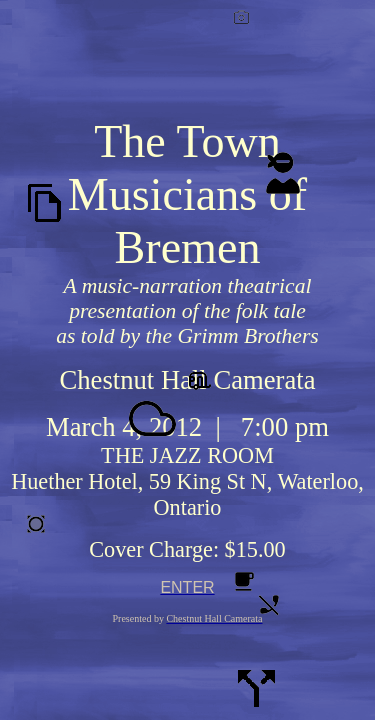  What do you see at coordinates (243, 581) in the screenshot?
I see `access café or coffee shop locations` at bounding box center [243, 581].